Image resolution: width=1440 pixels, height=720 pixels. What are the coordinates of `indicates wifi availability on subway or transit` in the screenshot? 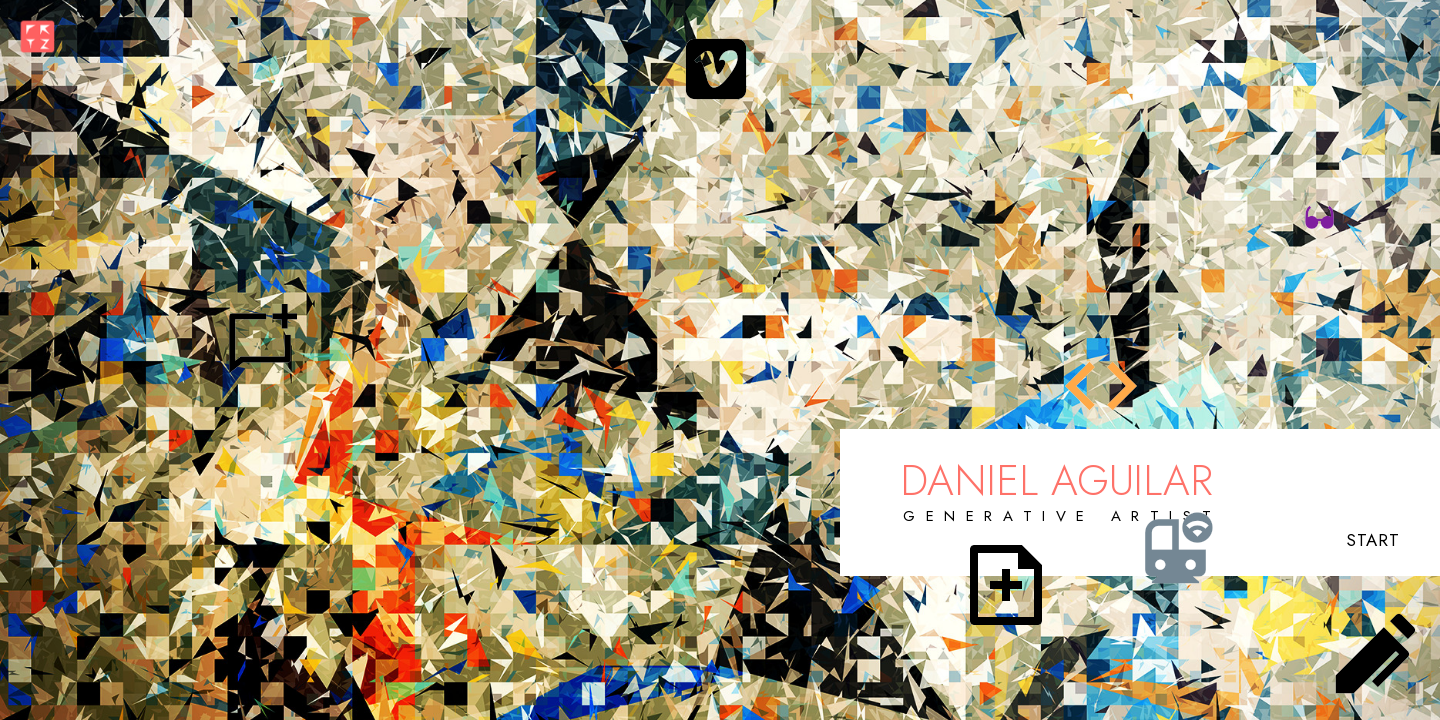 It's located at (1175, 549).